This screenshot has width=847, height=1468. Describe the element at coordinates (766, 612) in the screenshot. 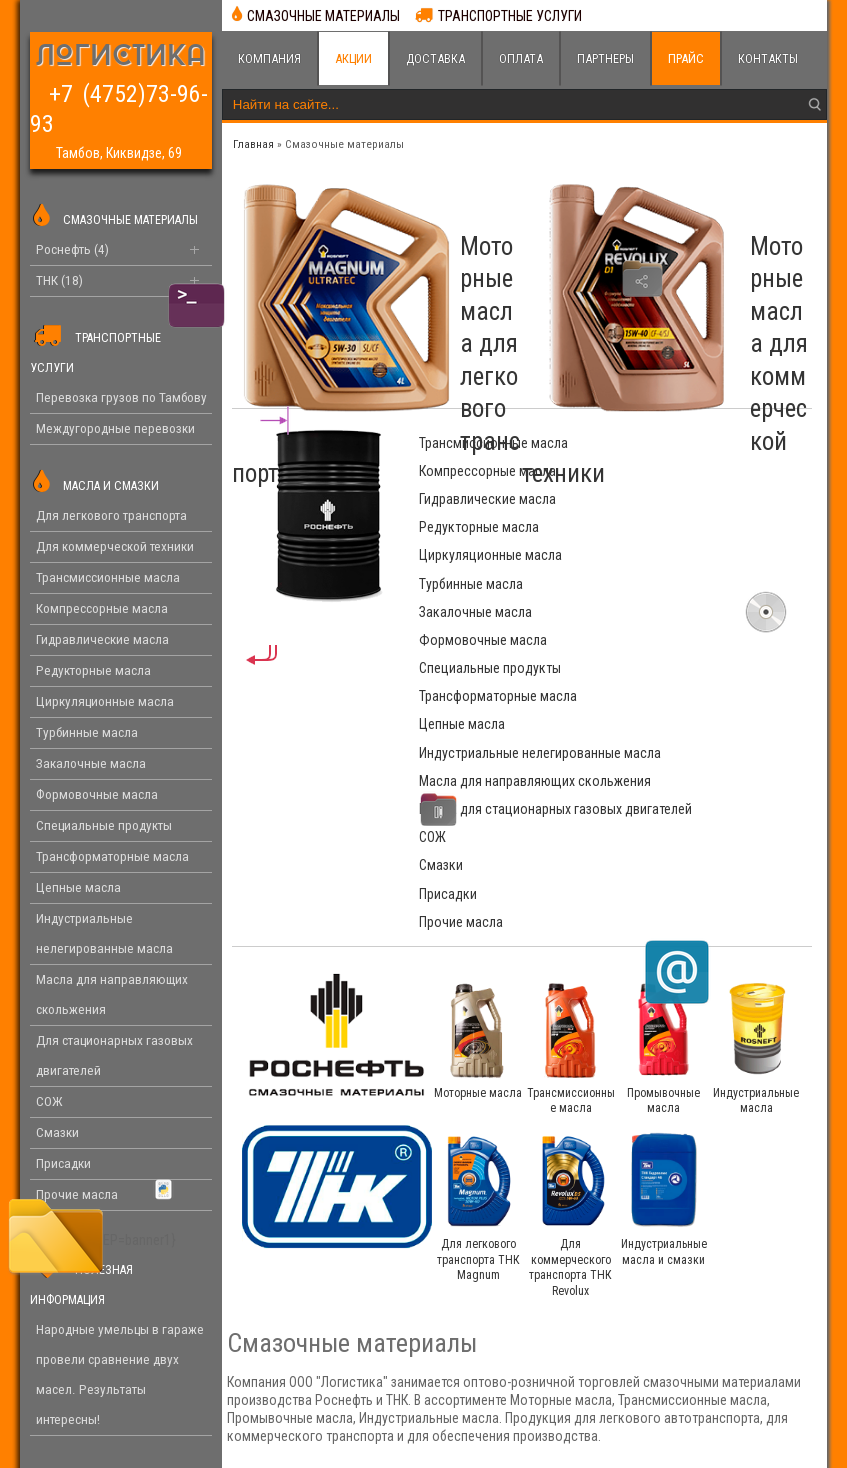

I see `access cd/dvd drive` at that location.